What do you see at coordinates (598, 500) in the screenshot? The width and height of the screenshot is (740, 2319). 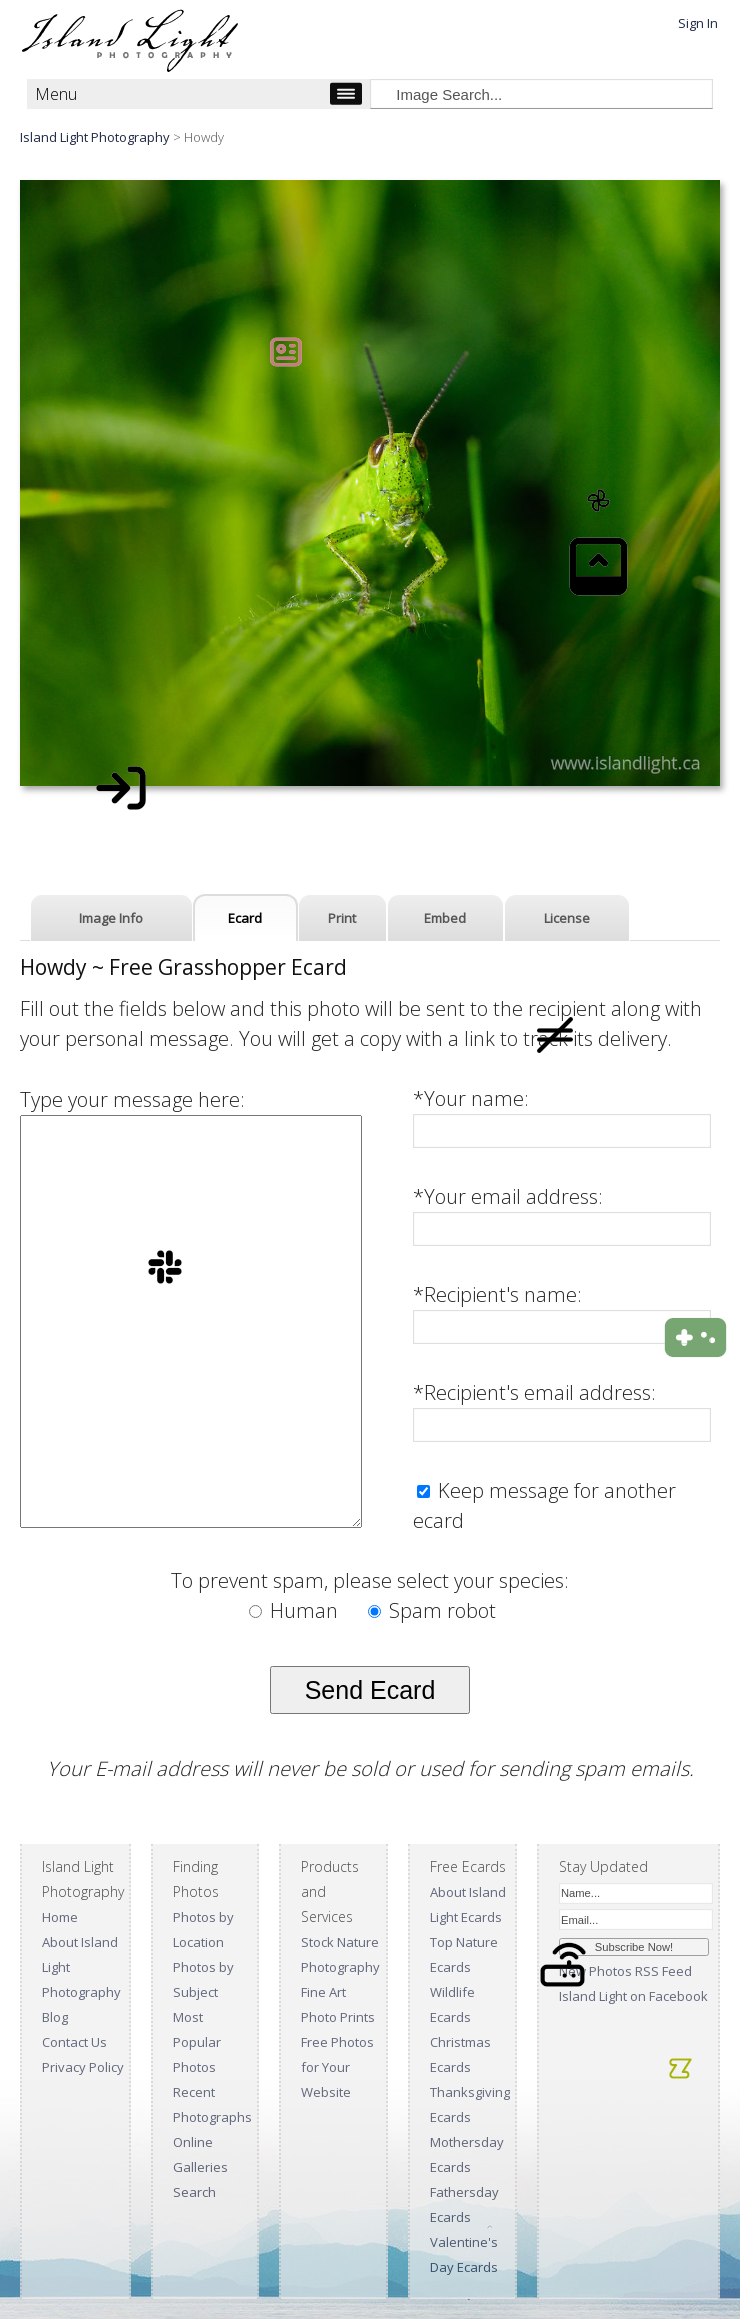 I see `open google photos` at bounding box center [598, 500].